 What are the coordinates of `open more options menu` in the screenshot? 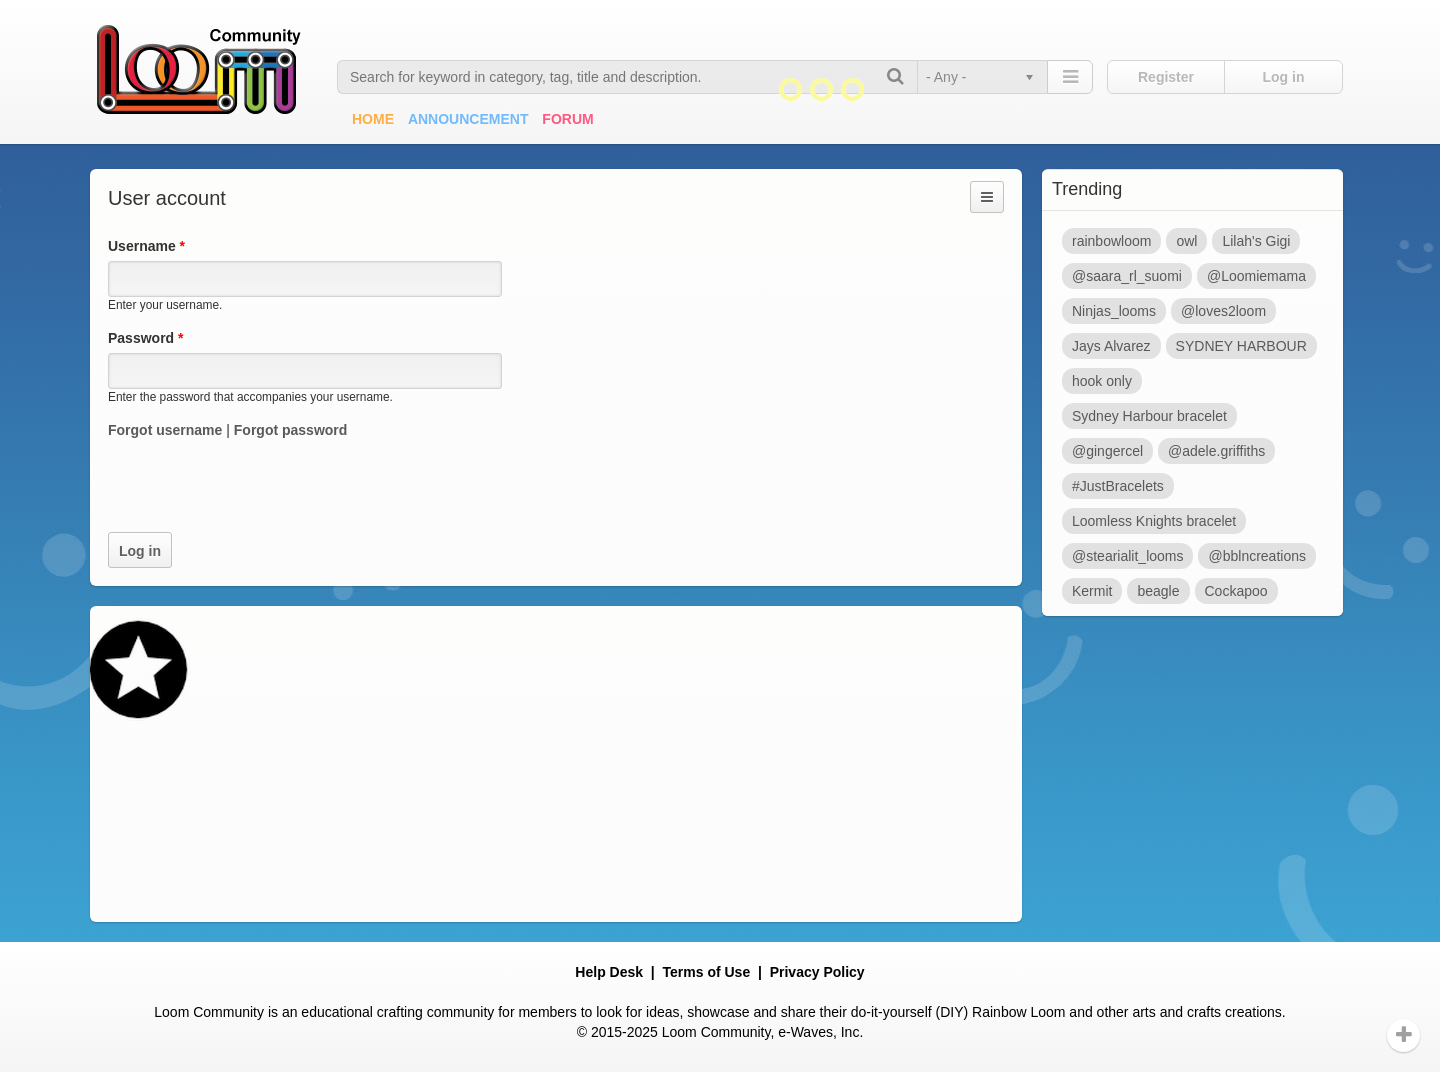 It's located at (821, 89).